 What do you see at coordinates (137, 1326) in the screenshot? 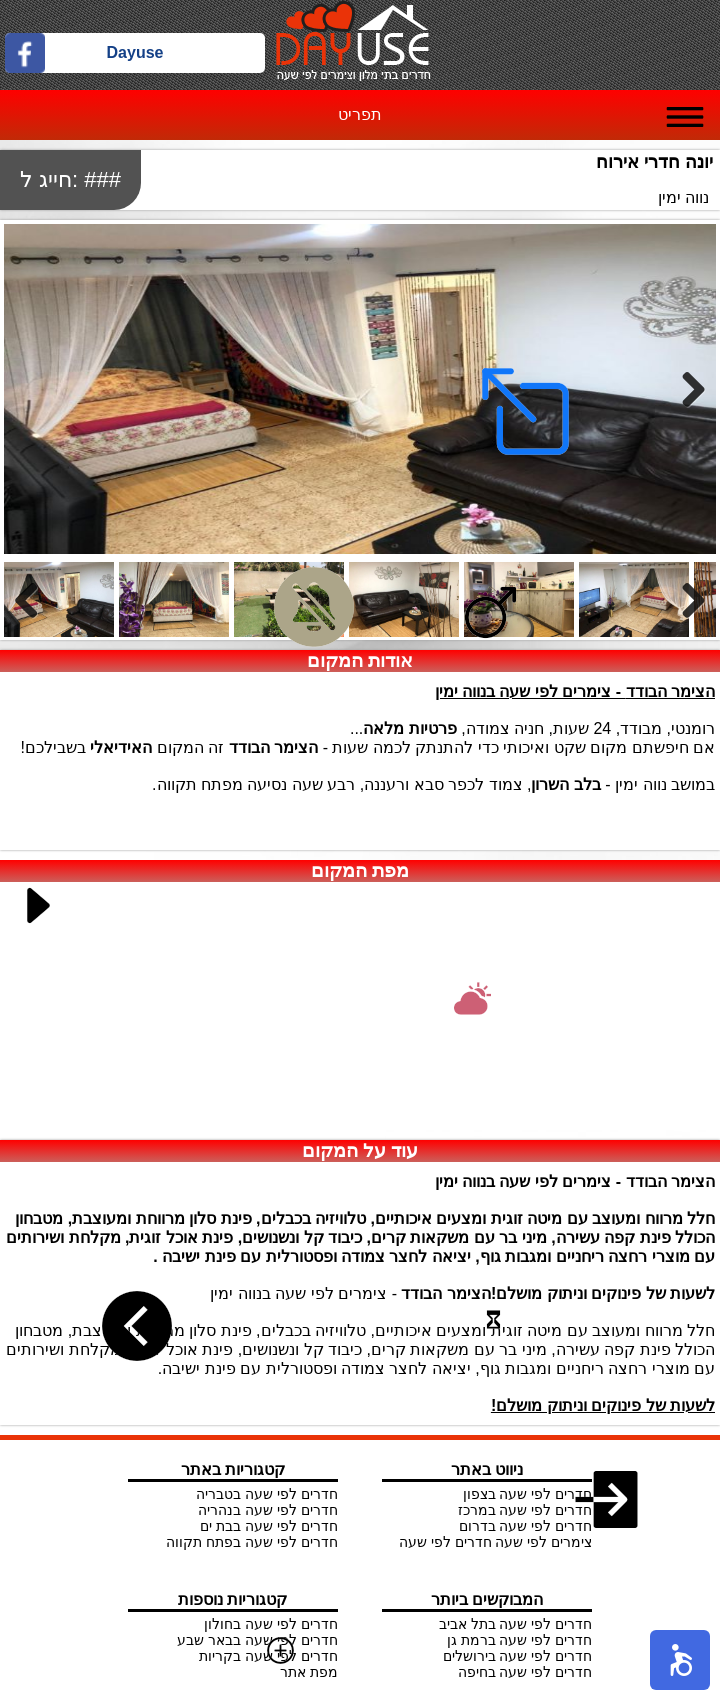
I see `go back to the previous screen` at bounding box center [137, 1326].